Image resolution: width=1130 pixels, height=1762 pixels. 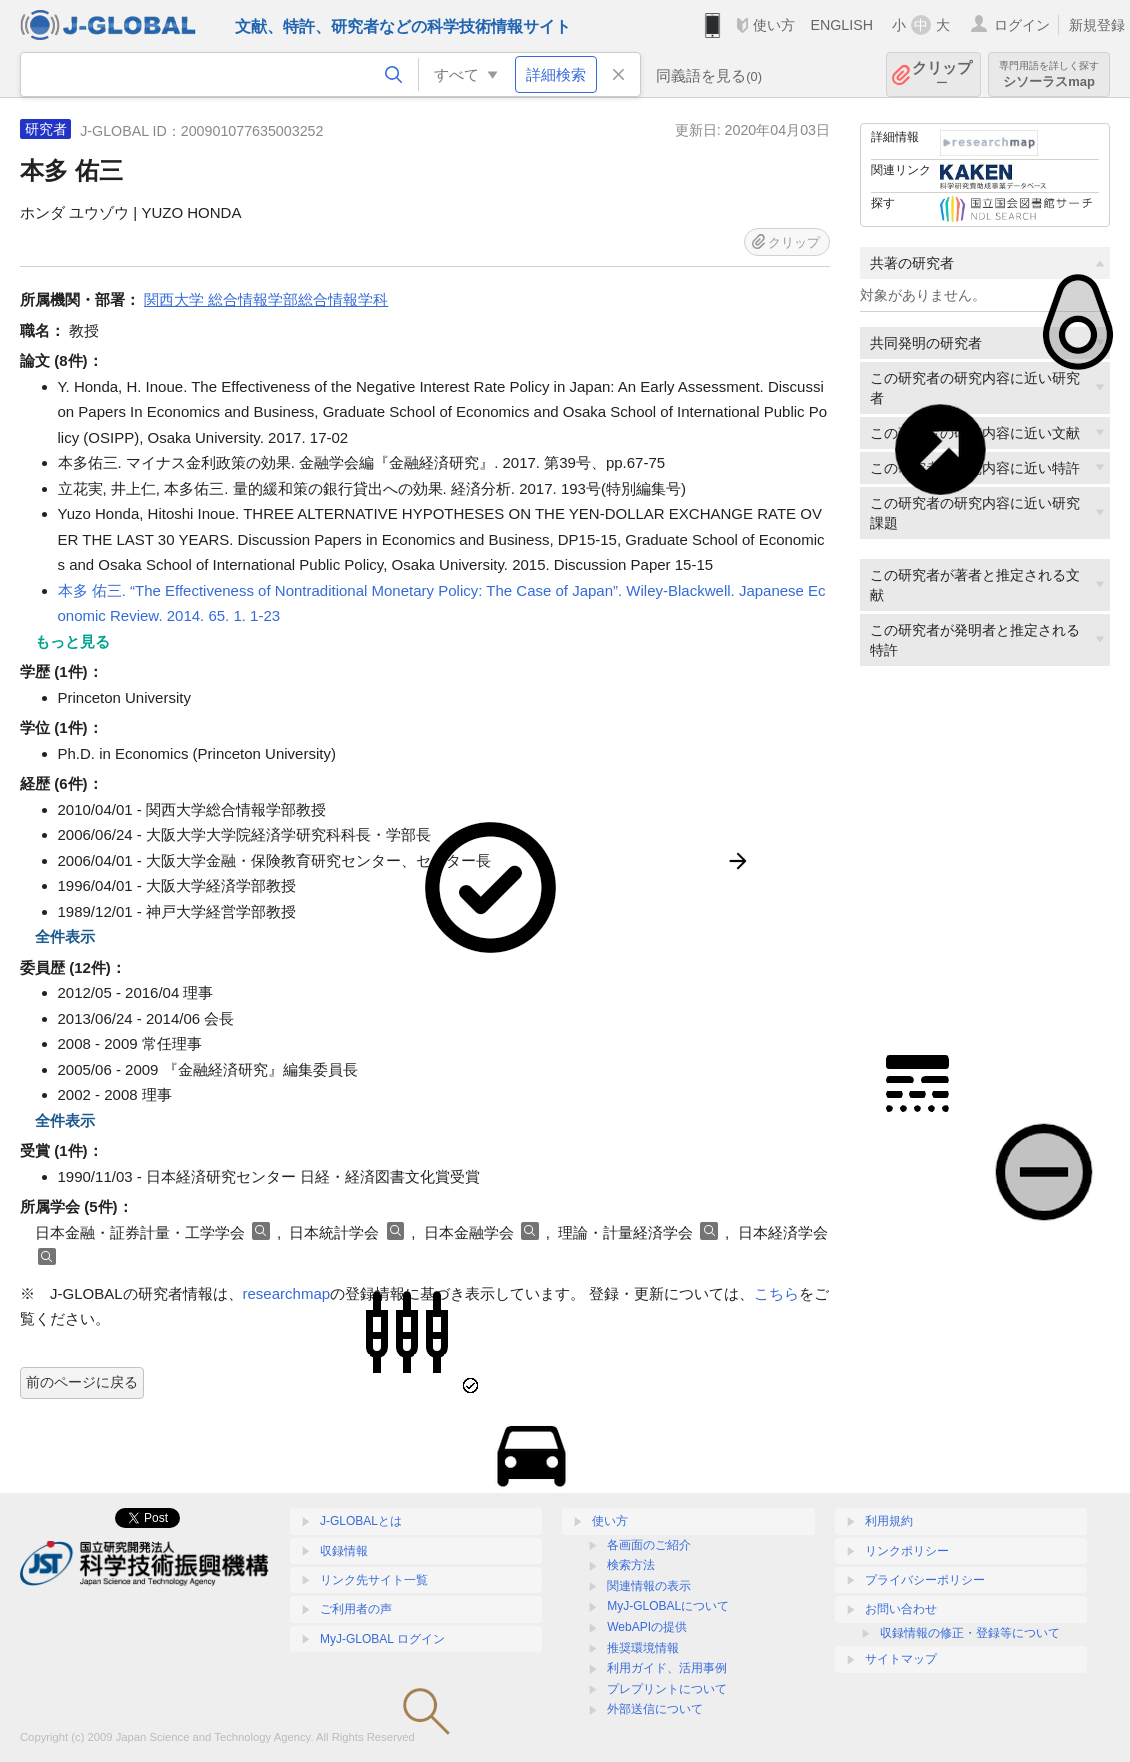 I want to click on adjust text line spacing or density, so click(x=917, y=1083).